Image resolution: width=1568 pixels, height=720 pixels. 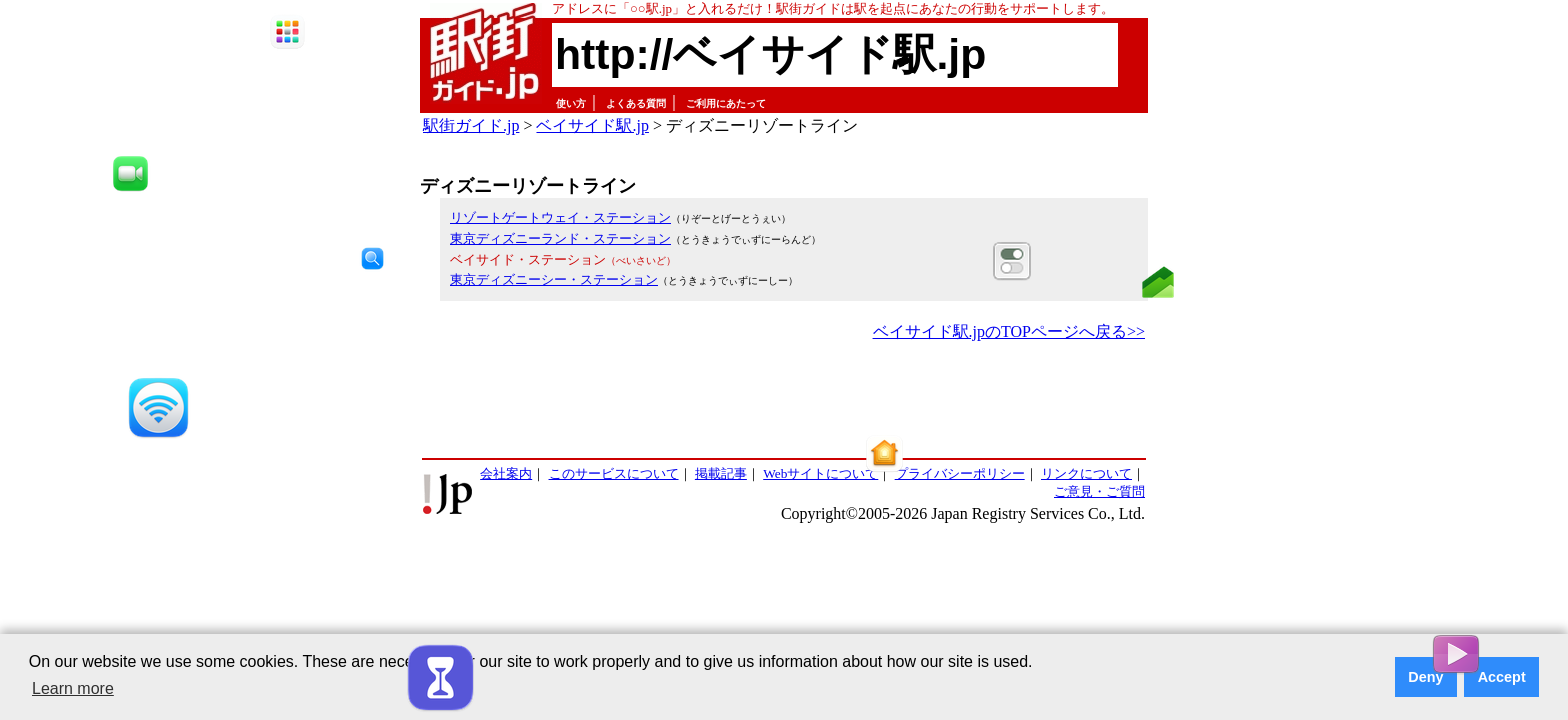 What do you see at coordinates (372, 258) in the screenshot?
I see `open Spotlight search` at bounding box center [372, 258].